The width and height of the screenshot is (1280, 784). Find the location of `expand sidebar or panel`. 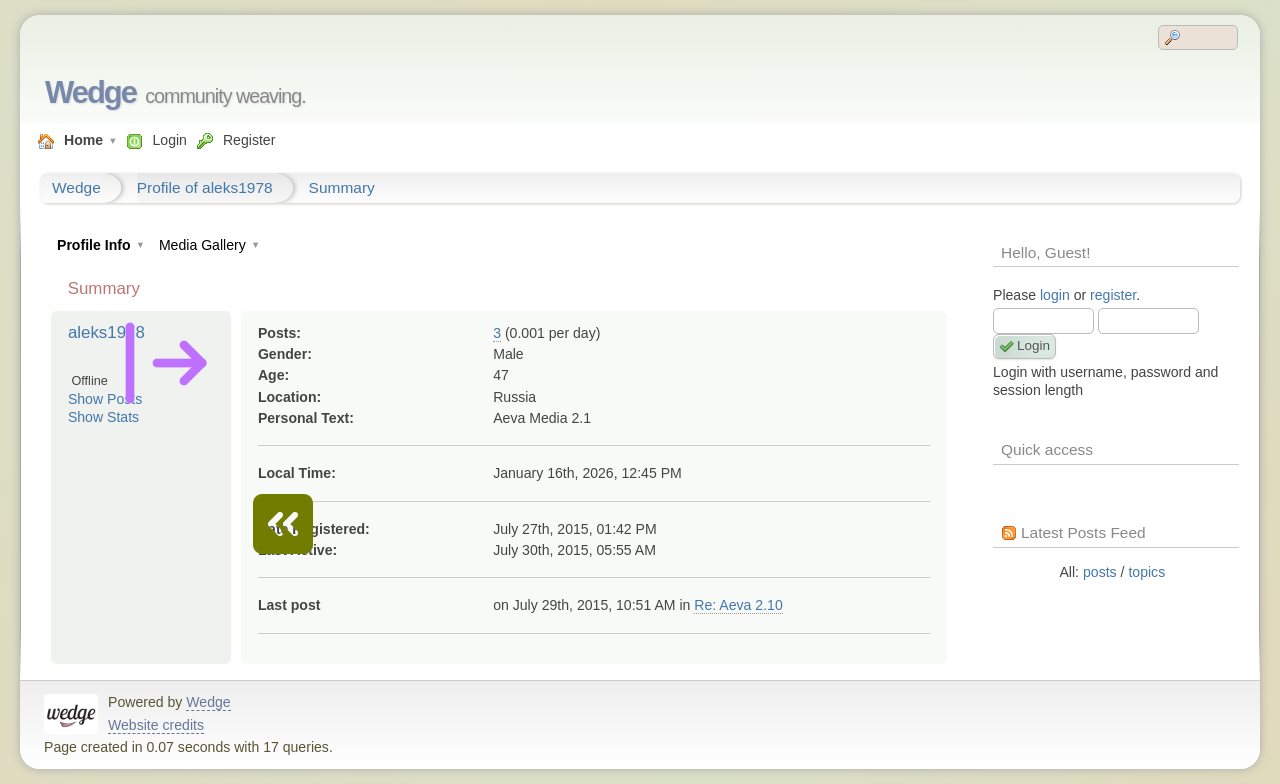

expand sidebar or panel is located at coordinates (166, 363).